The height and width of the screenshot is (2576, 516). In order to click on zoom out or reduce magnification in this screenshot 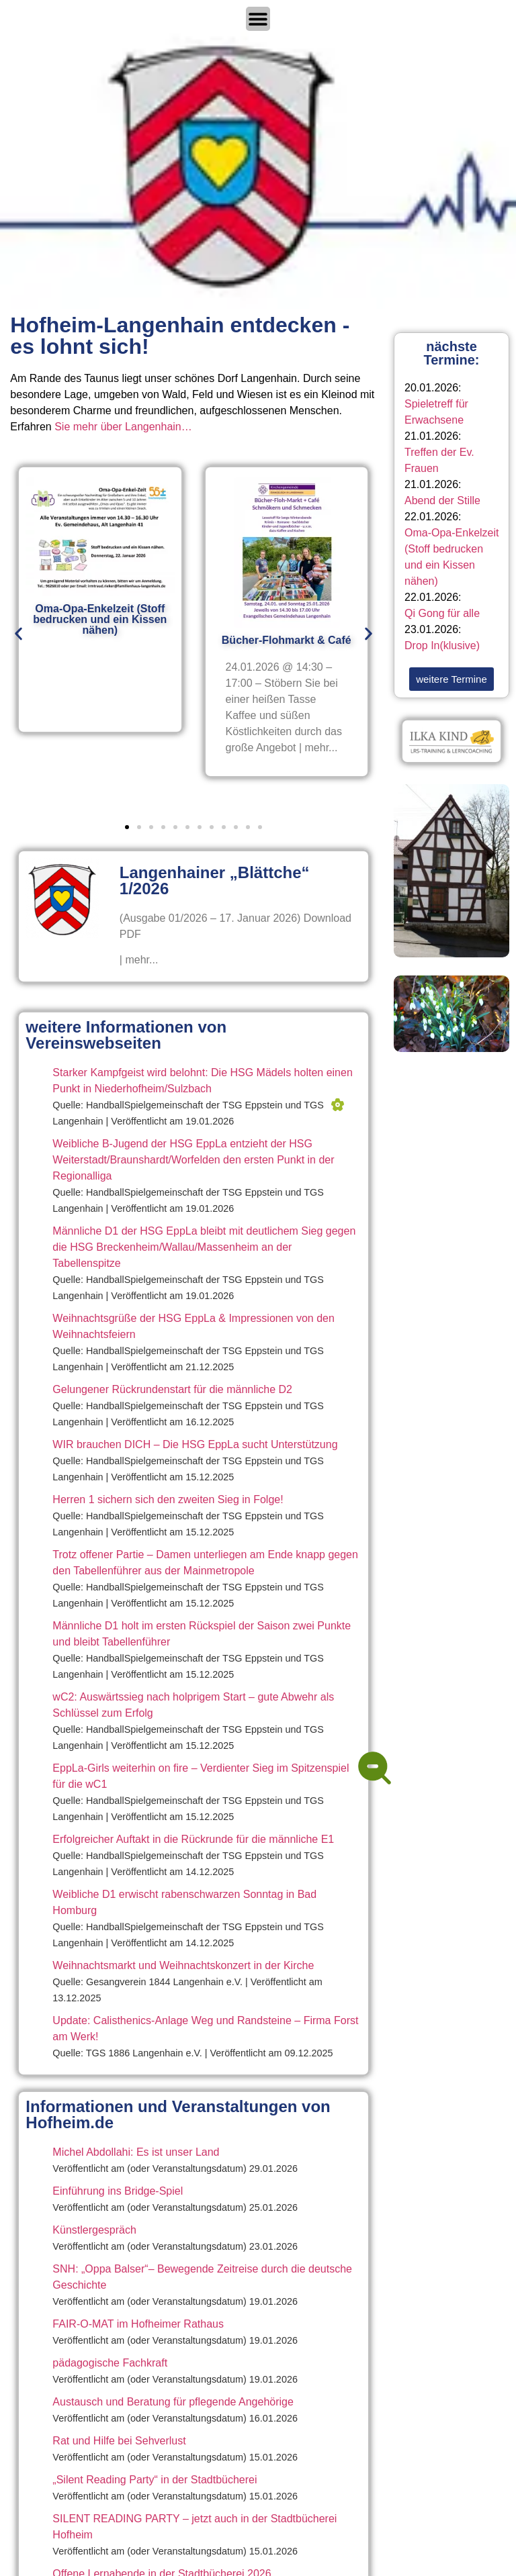, I will do `click(374, 1768)`.